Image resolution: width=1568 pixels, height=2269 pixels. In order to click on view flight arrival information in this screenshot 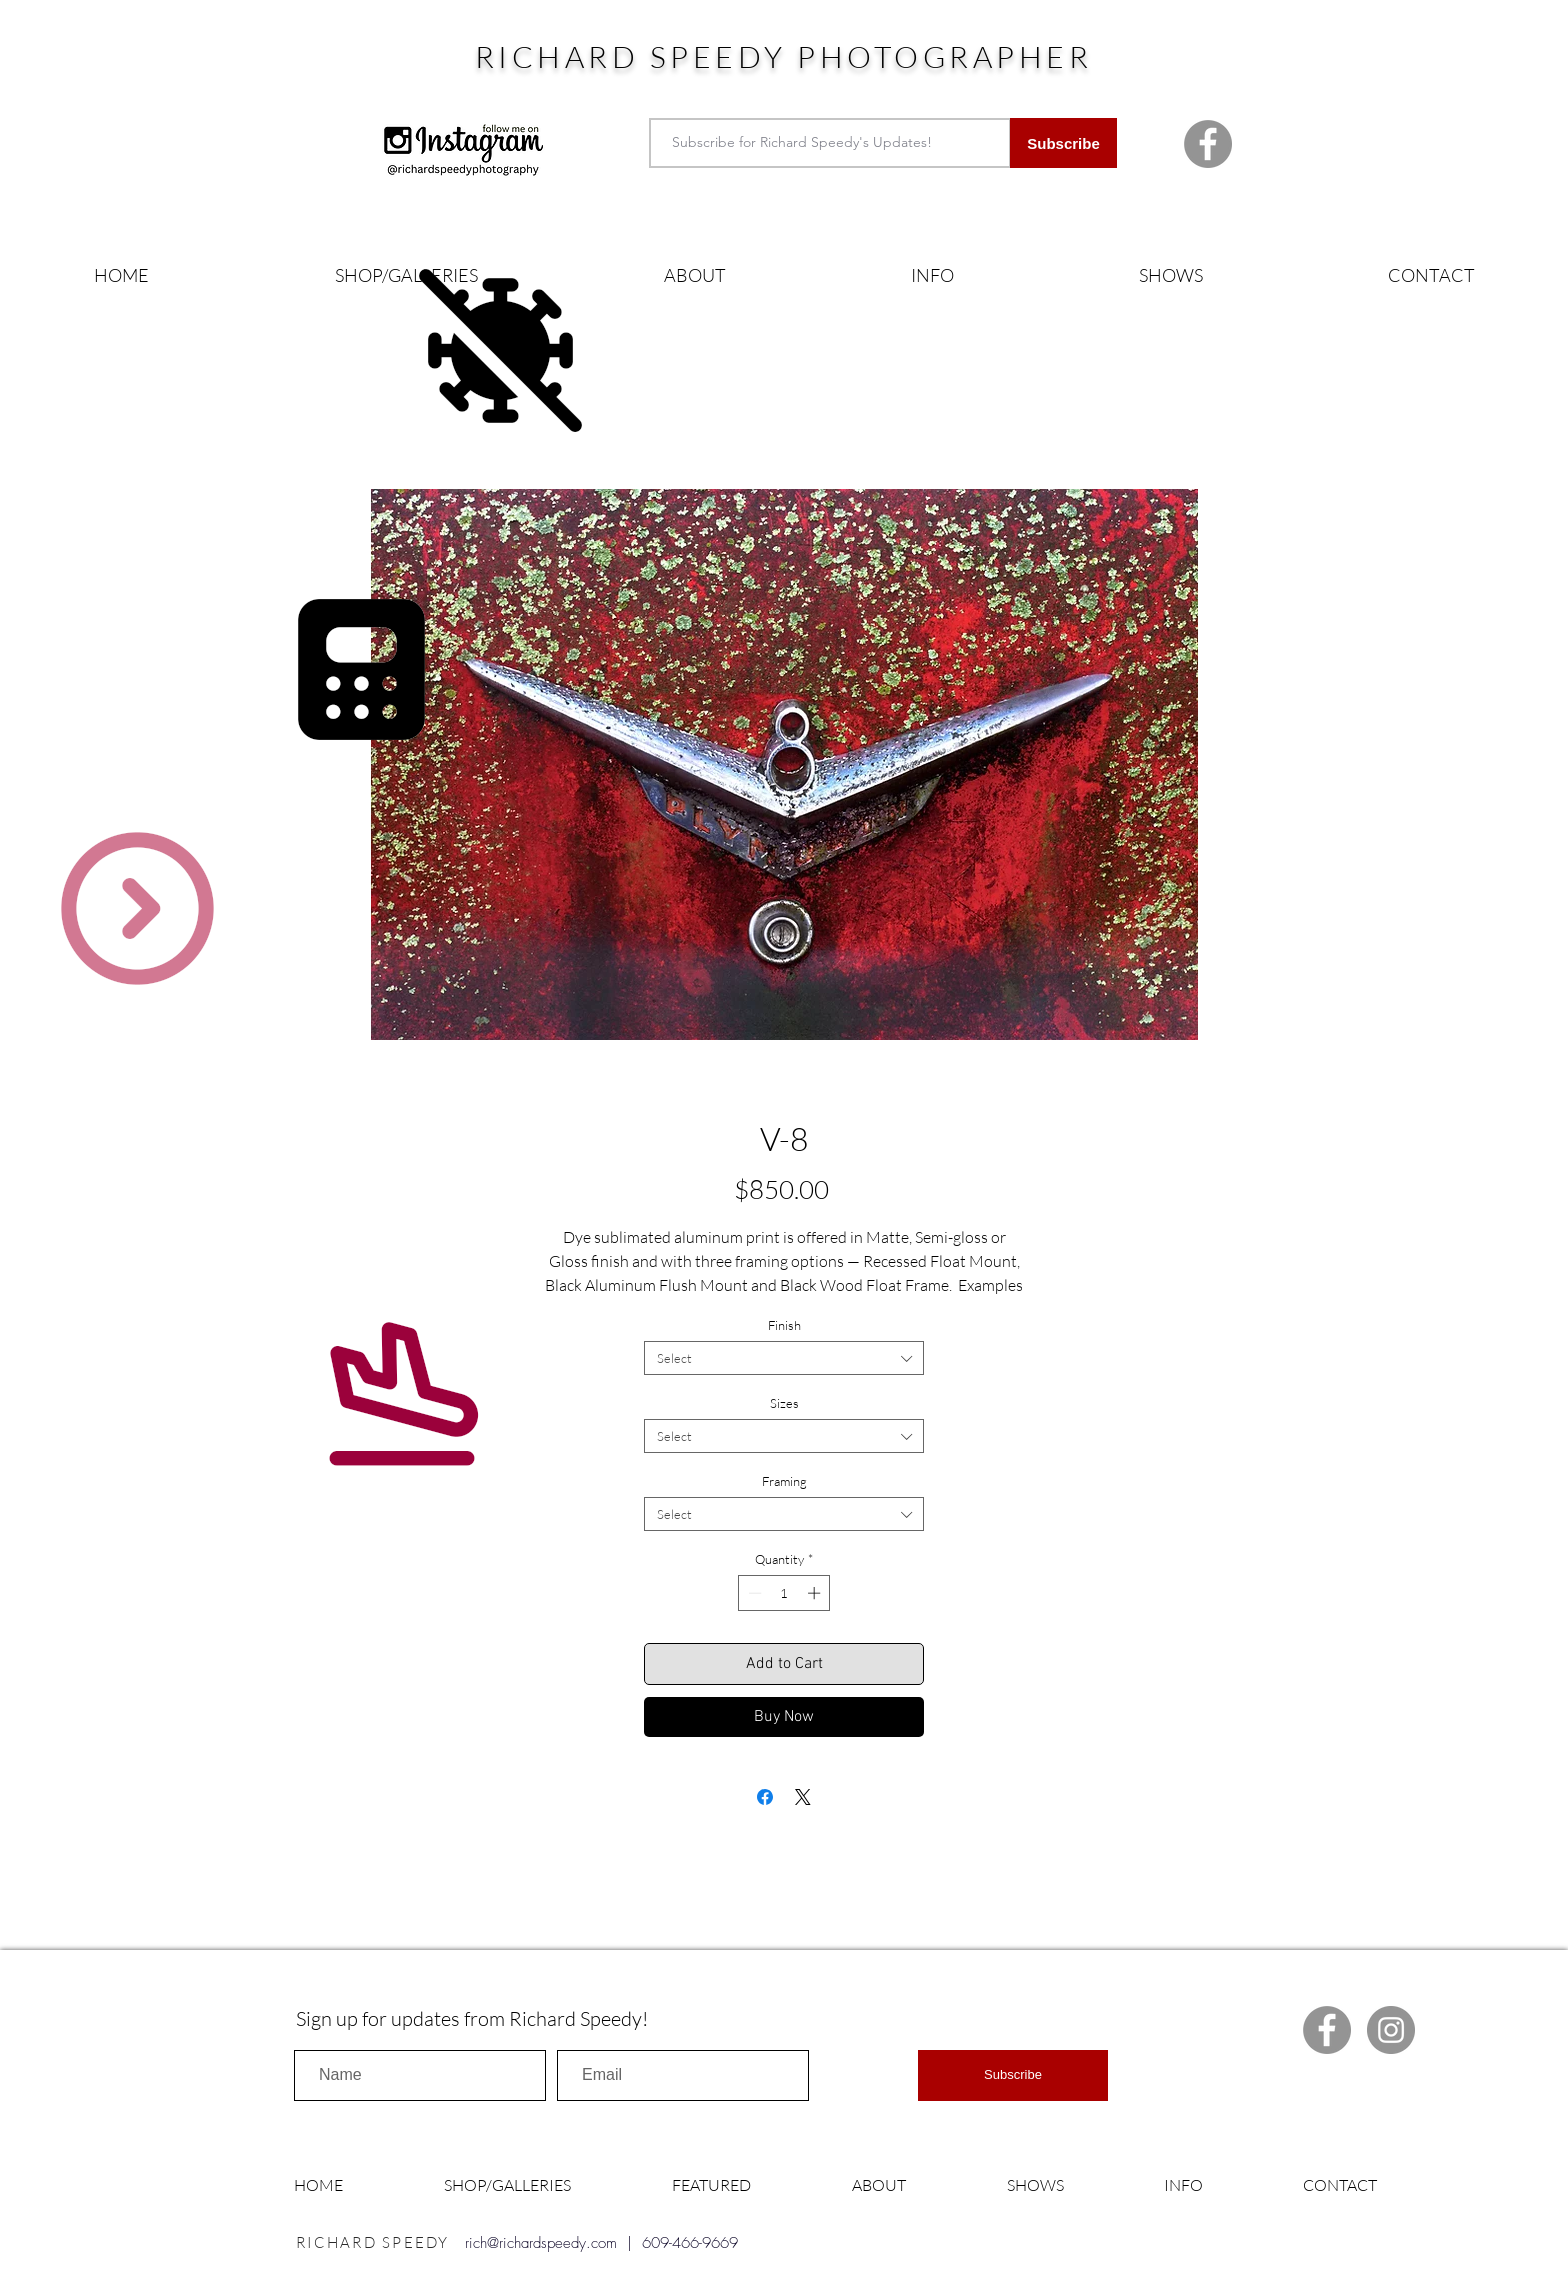, I will do `click(402, 1393)`.